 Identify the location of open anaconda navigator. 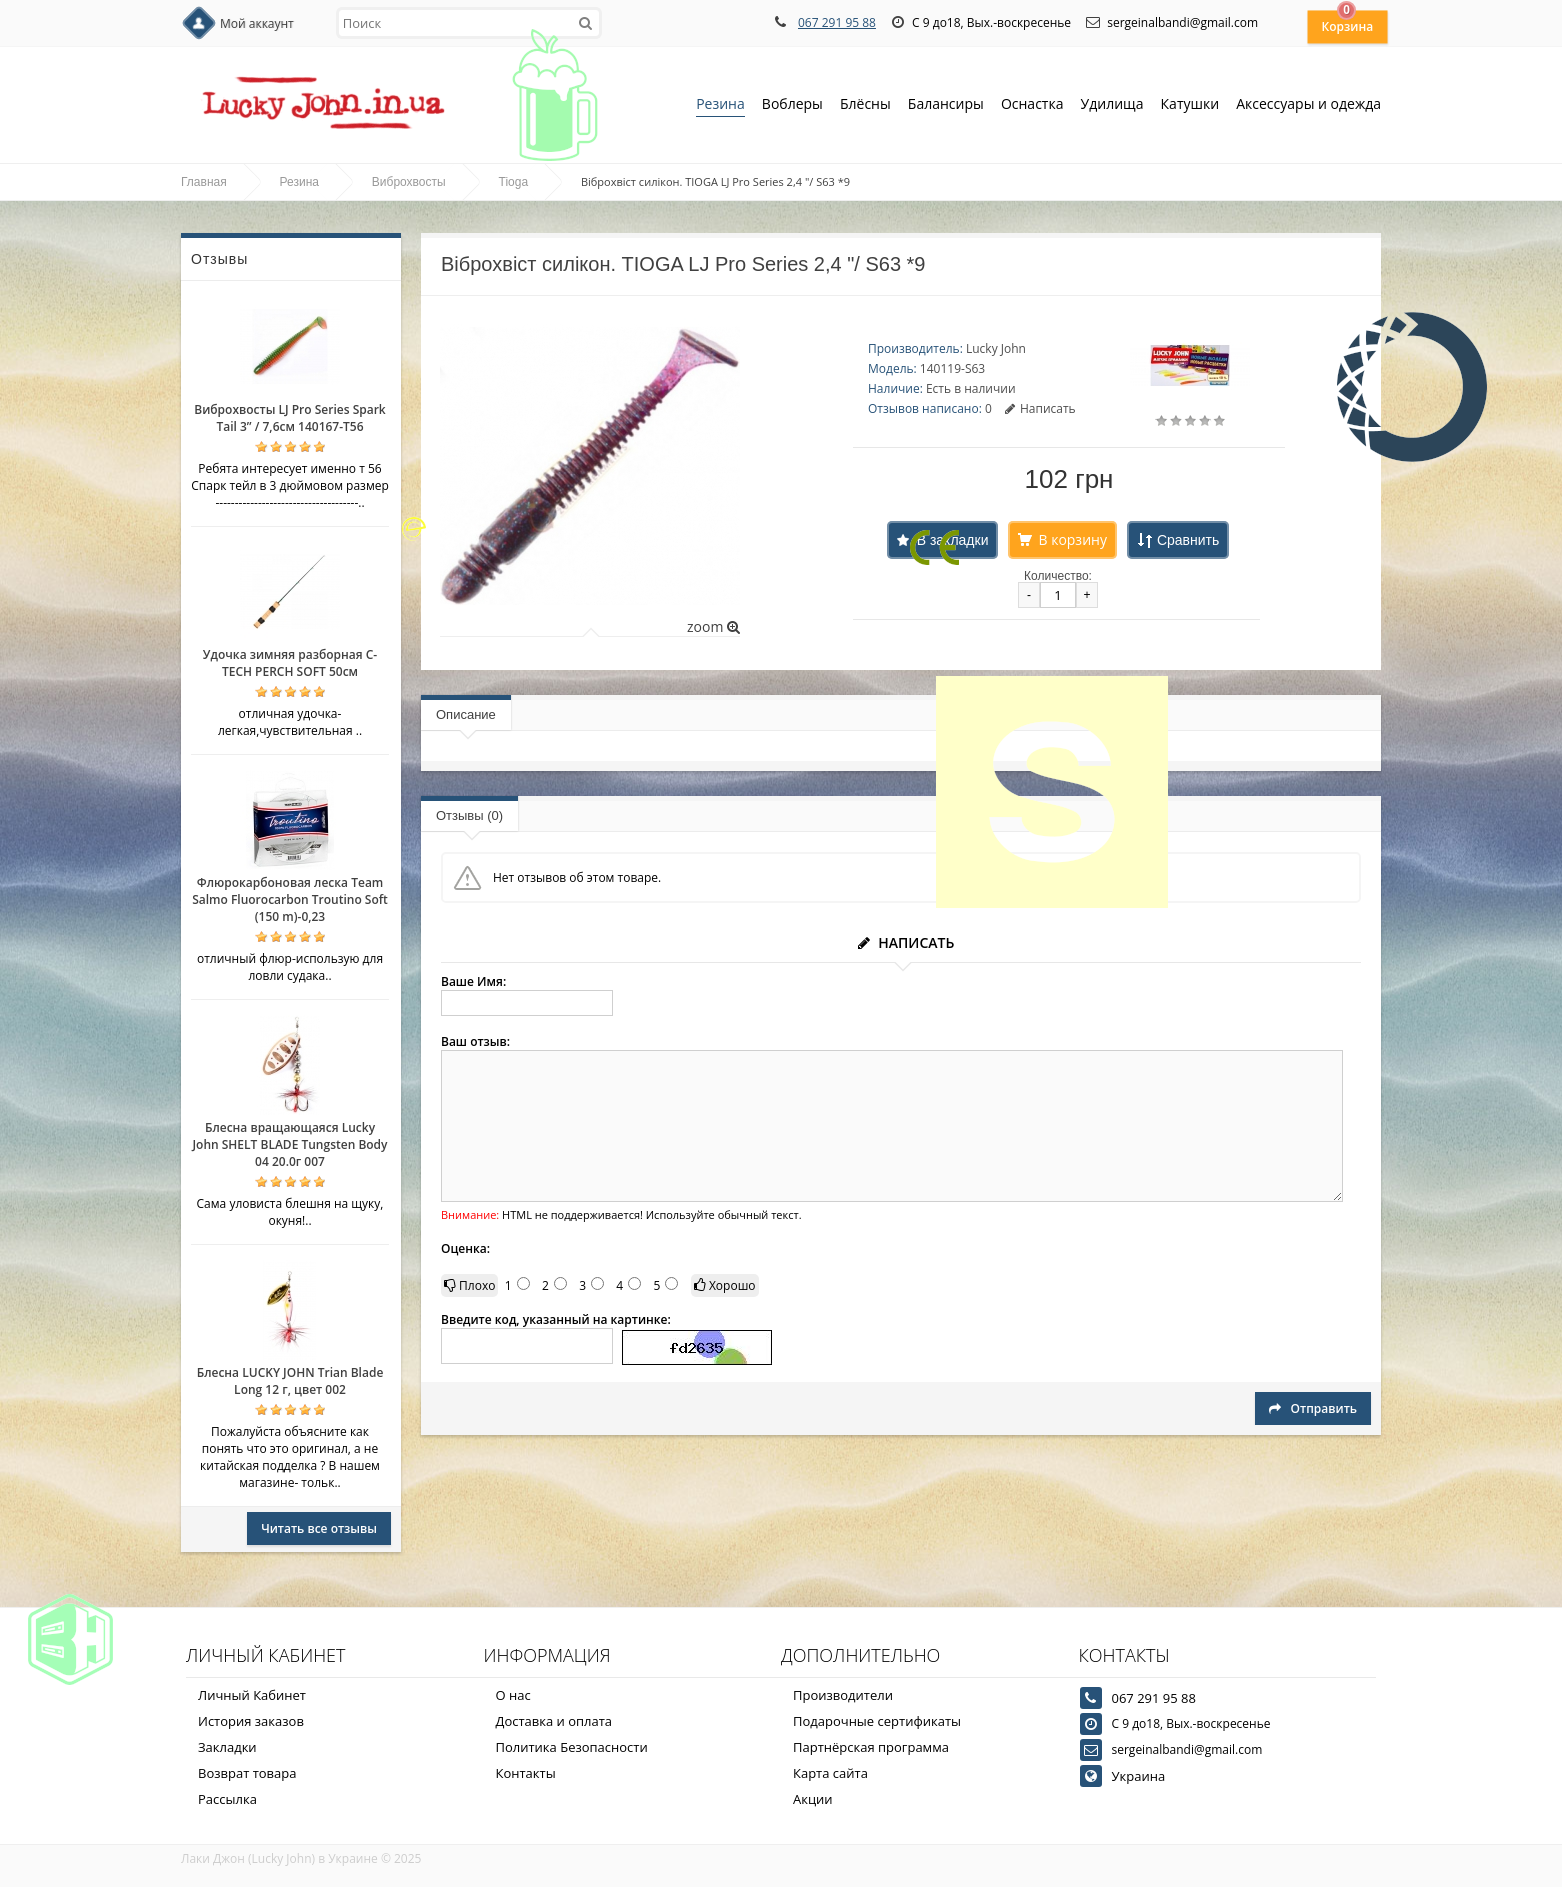
(1412, 387).